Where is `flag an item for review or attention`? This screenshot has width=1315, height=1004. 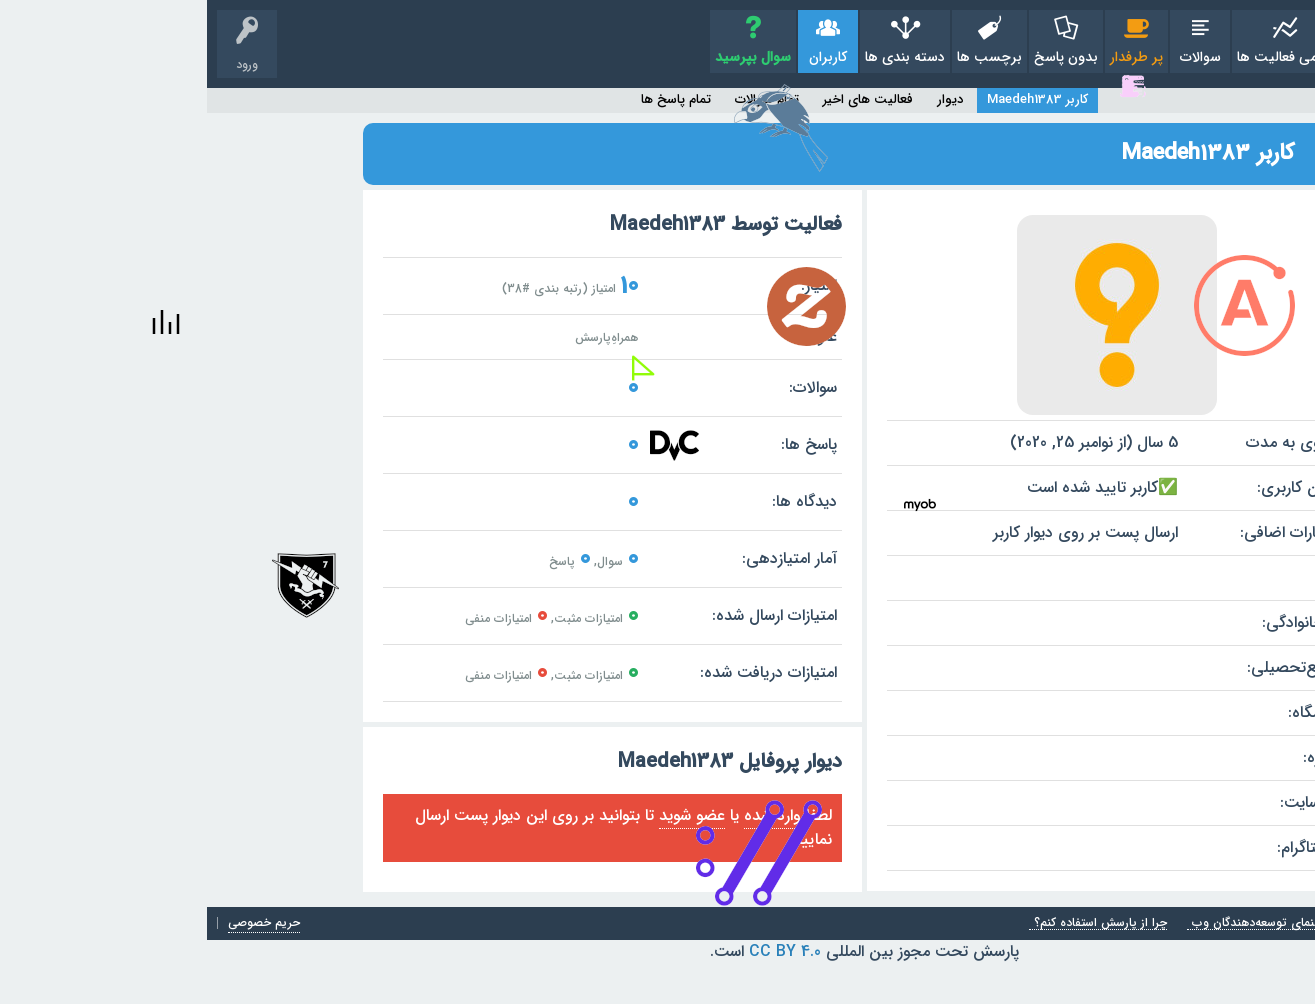 flag an item for review or attention is located at coordinates (642, 368).